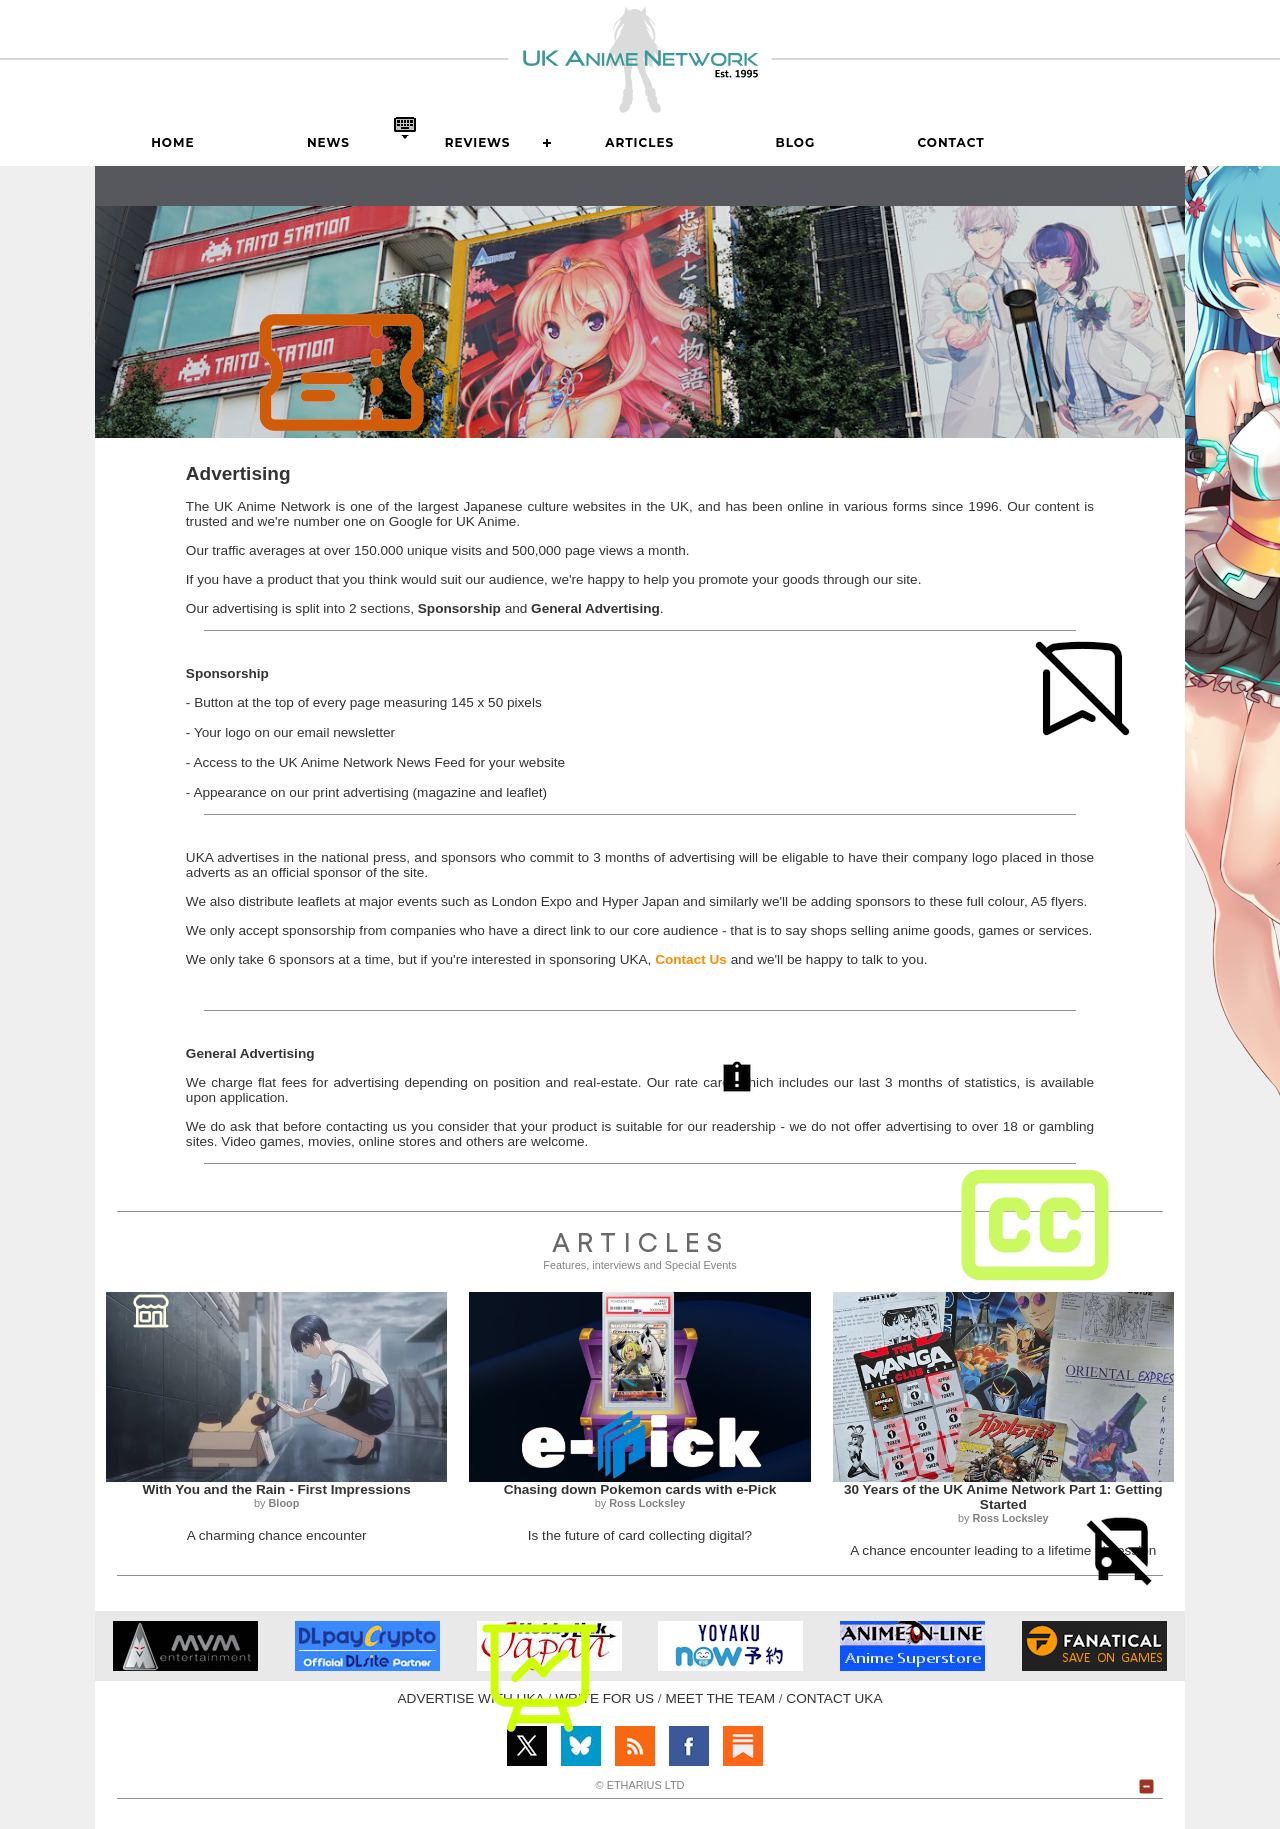  What do you see at coordinates (1146, 1786) in the screenshot?
I see `remove or delete an item` at bounding box center [1146, 1786].